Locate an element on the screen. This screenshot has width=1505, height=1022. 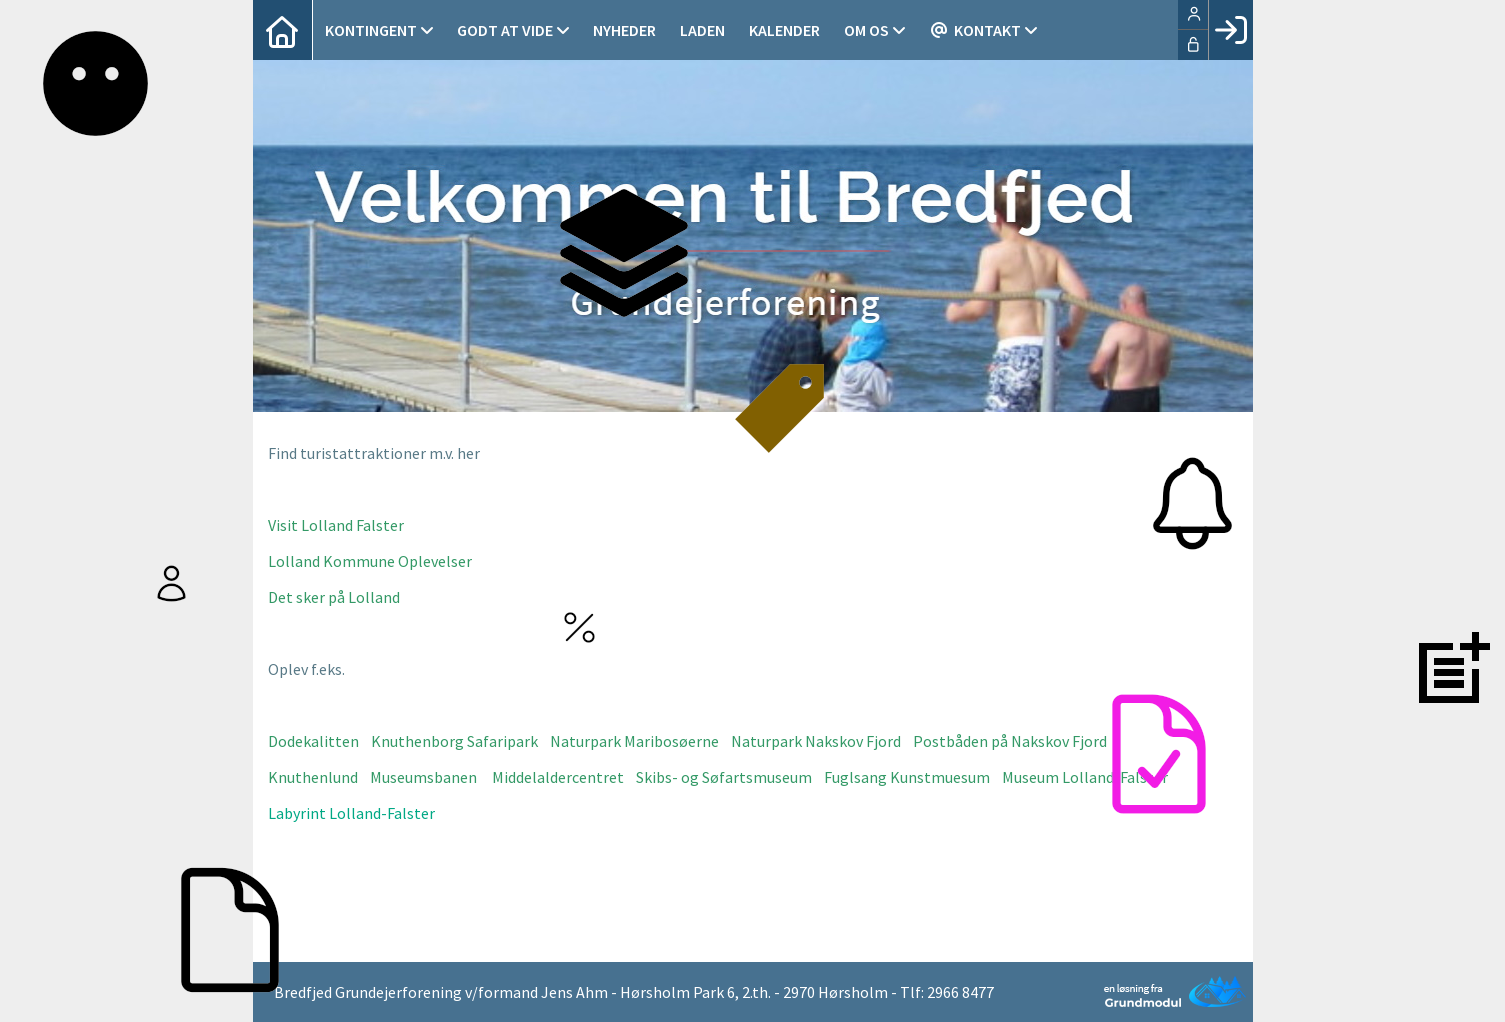
document successfully verified or approved is located at coordinates (1159, 754).